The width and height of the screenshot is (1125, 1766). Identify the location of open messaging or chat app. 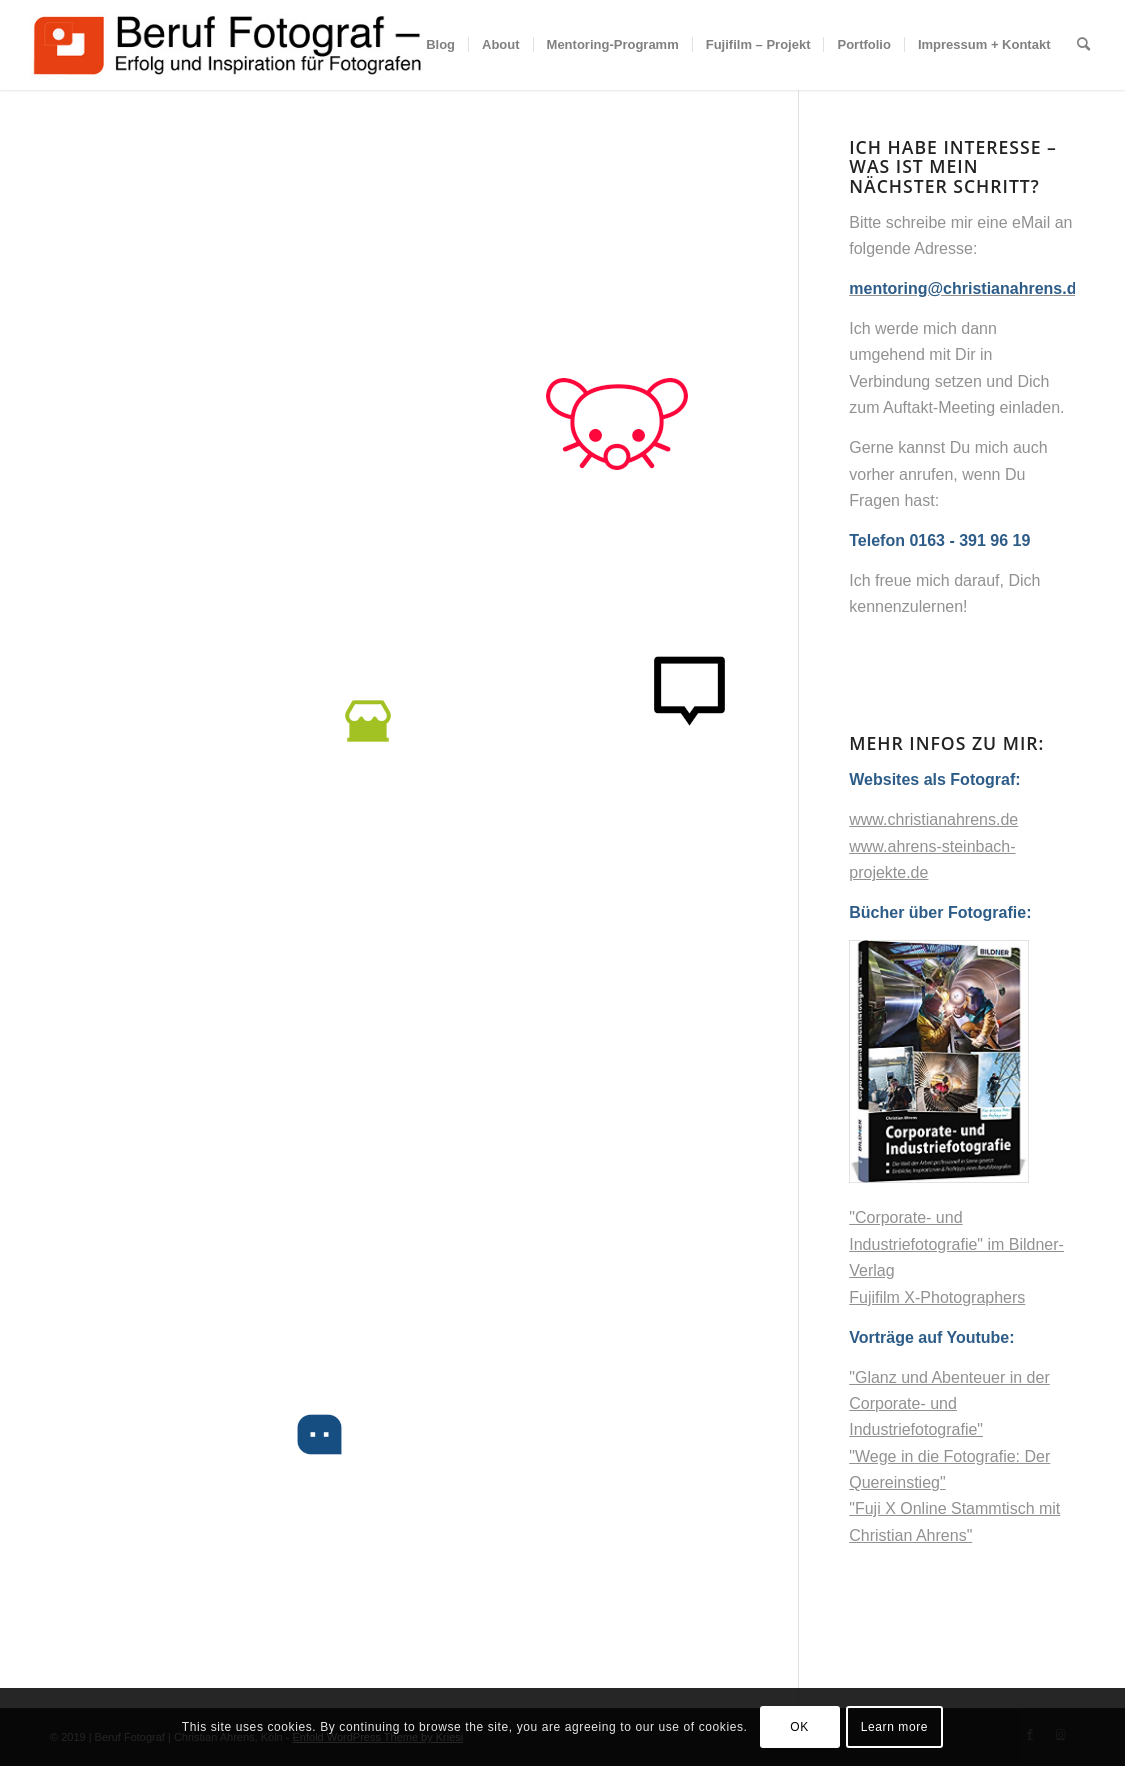
(319, 1434).